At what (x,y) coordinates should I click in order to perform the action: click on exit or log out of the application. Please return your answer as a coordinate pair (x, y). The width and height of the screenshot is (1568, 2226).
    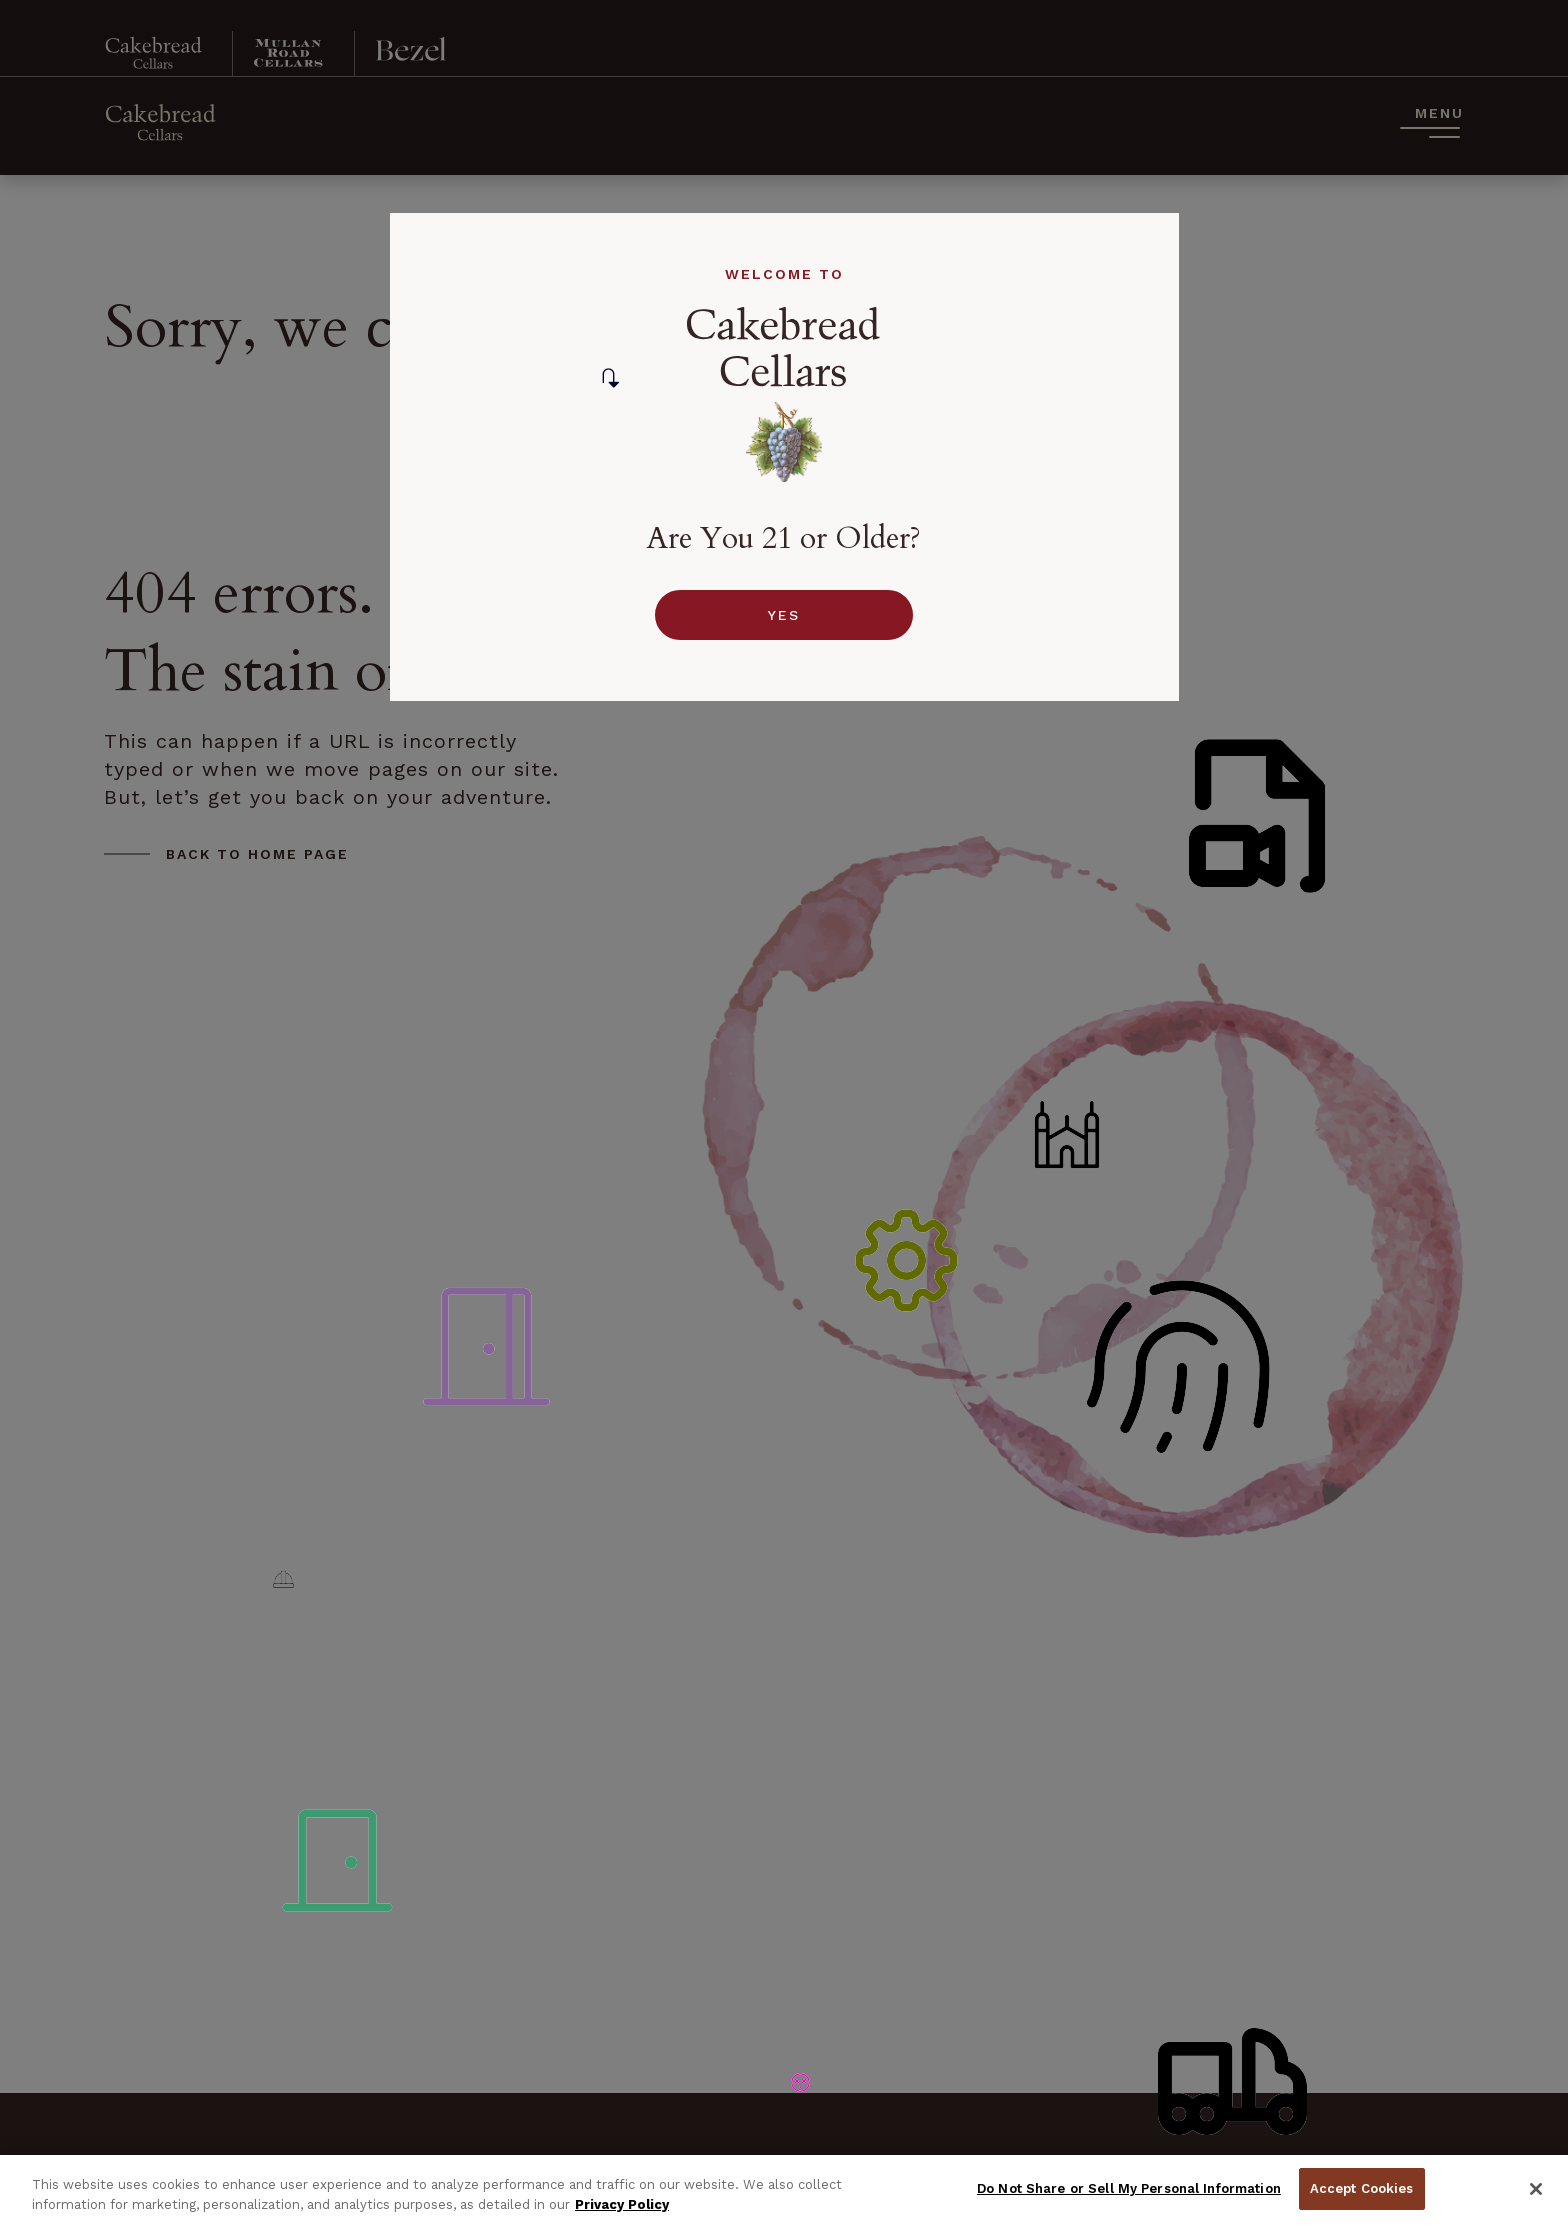
    Looking at the image, I should click on (337, 1860).